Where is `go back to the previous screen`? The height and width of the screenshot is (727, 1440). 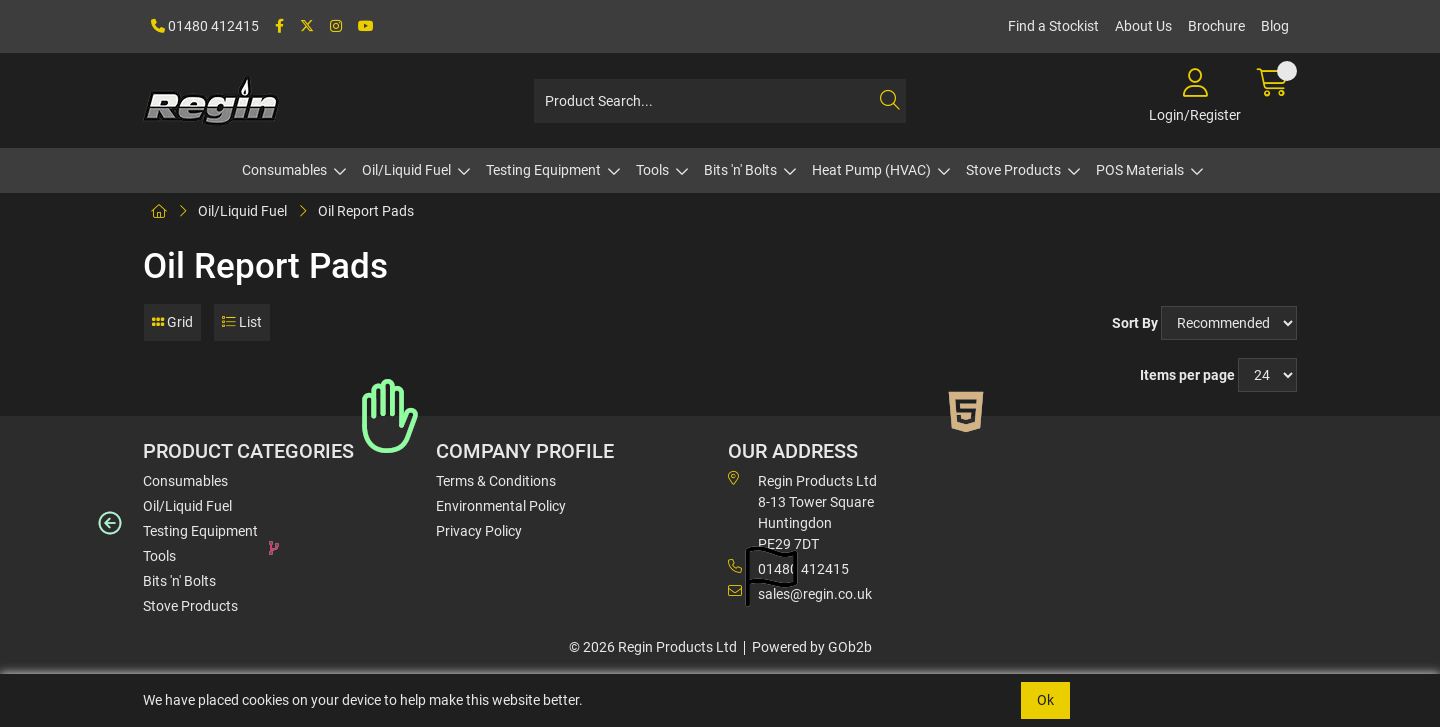
go back to the previous screen is located at coordinates (110, 523).